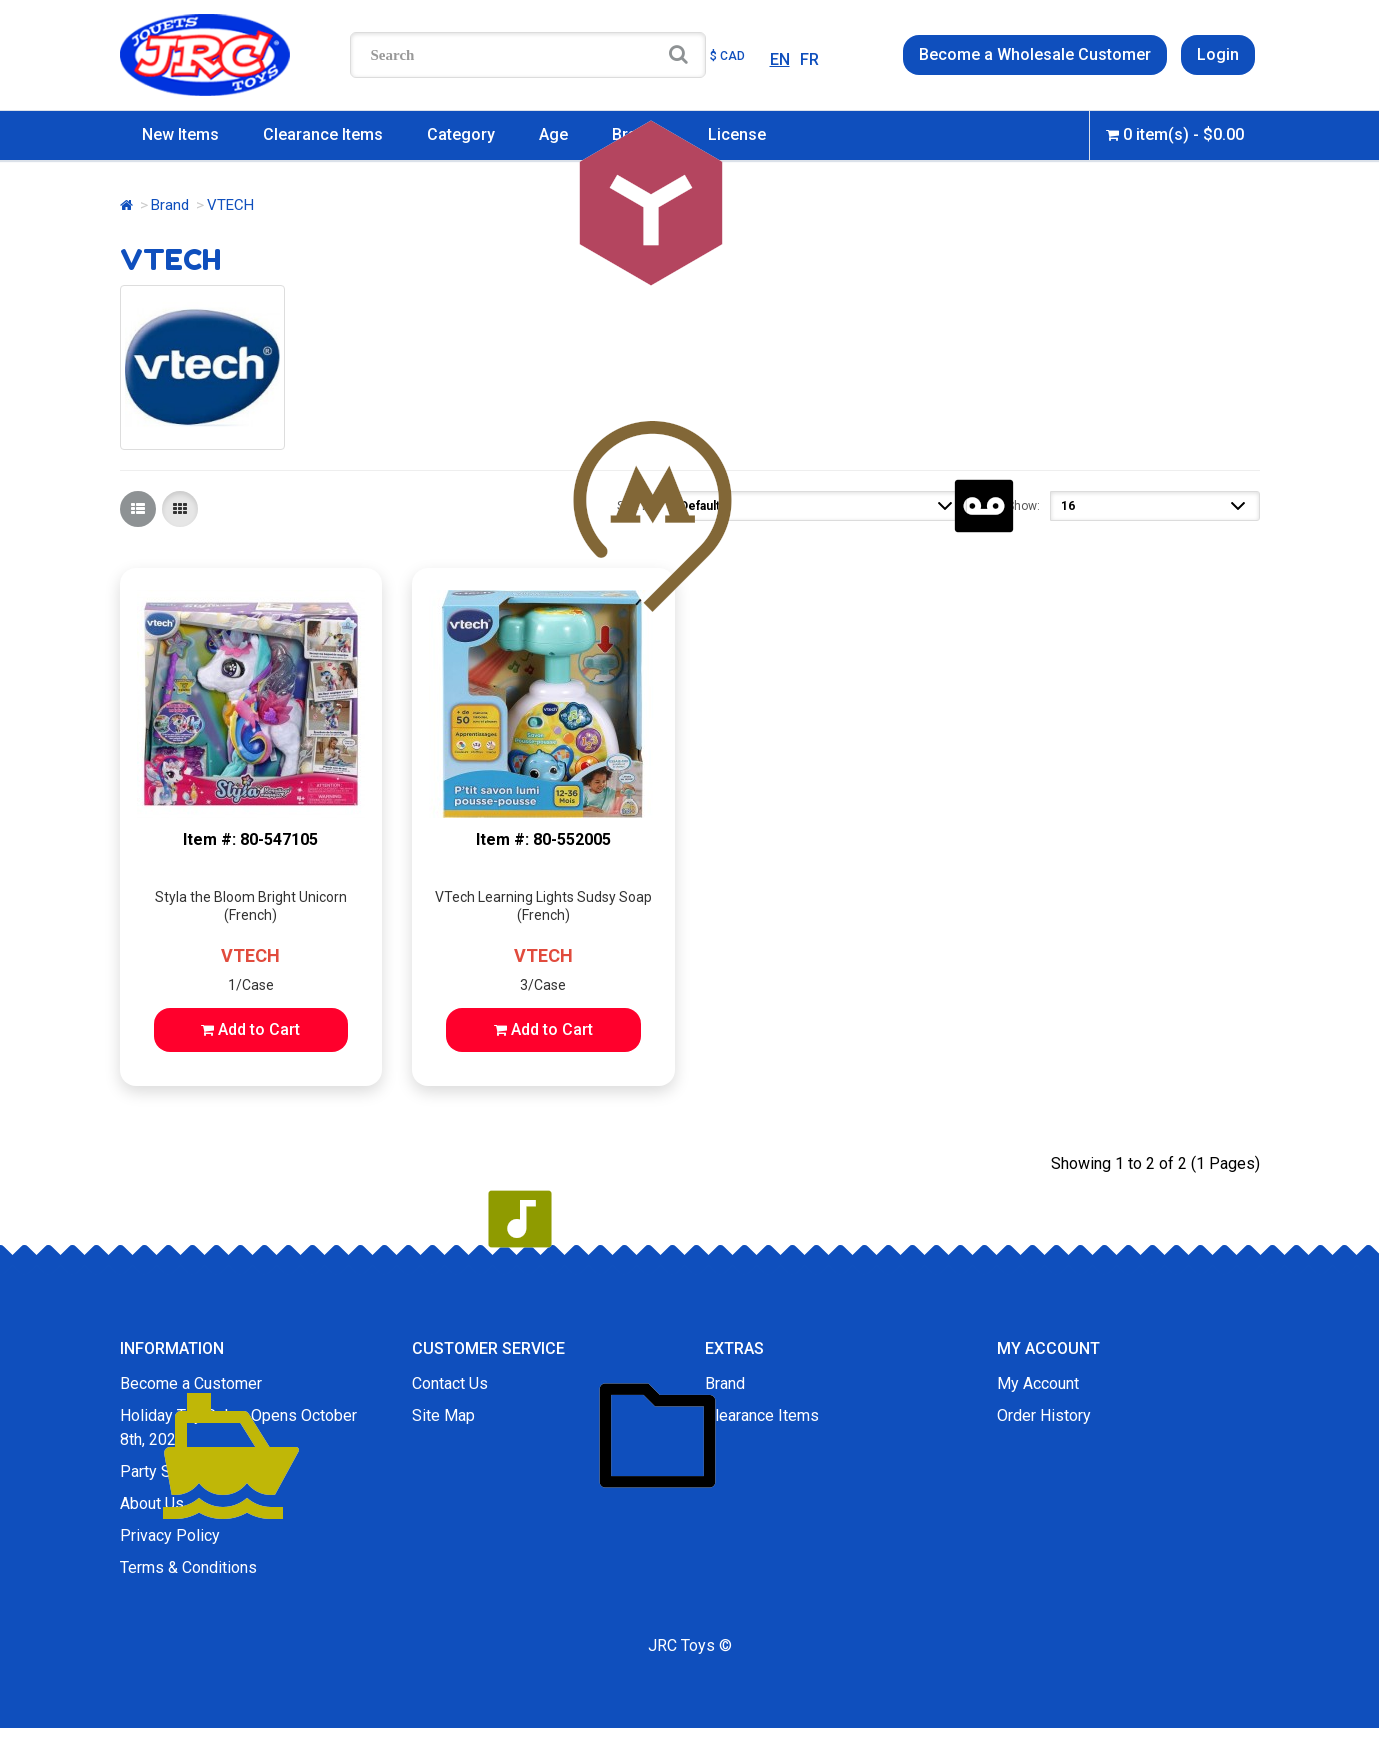  Describe the element at coordinates (520, 1219) in the screenshot. I see `play or access music files` at that location.